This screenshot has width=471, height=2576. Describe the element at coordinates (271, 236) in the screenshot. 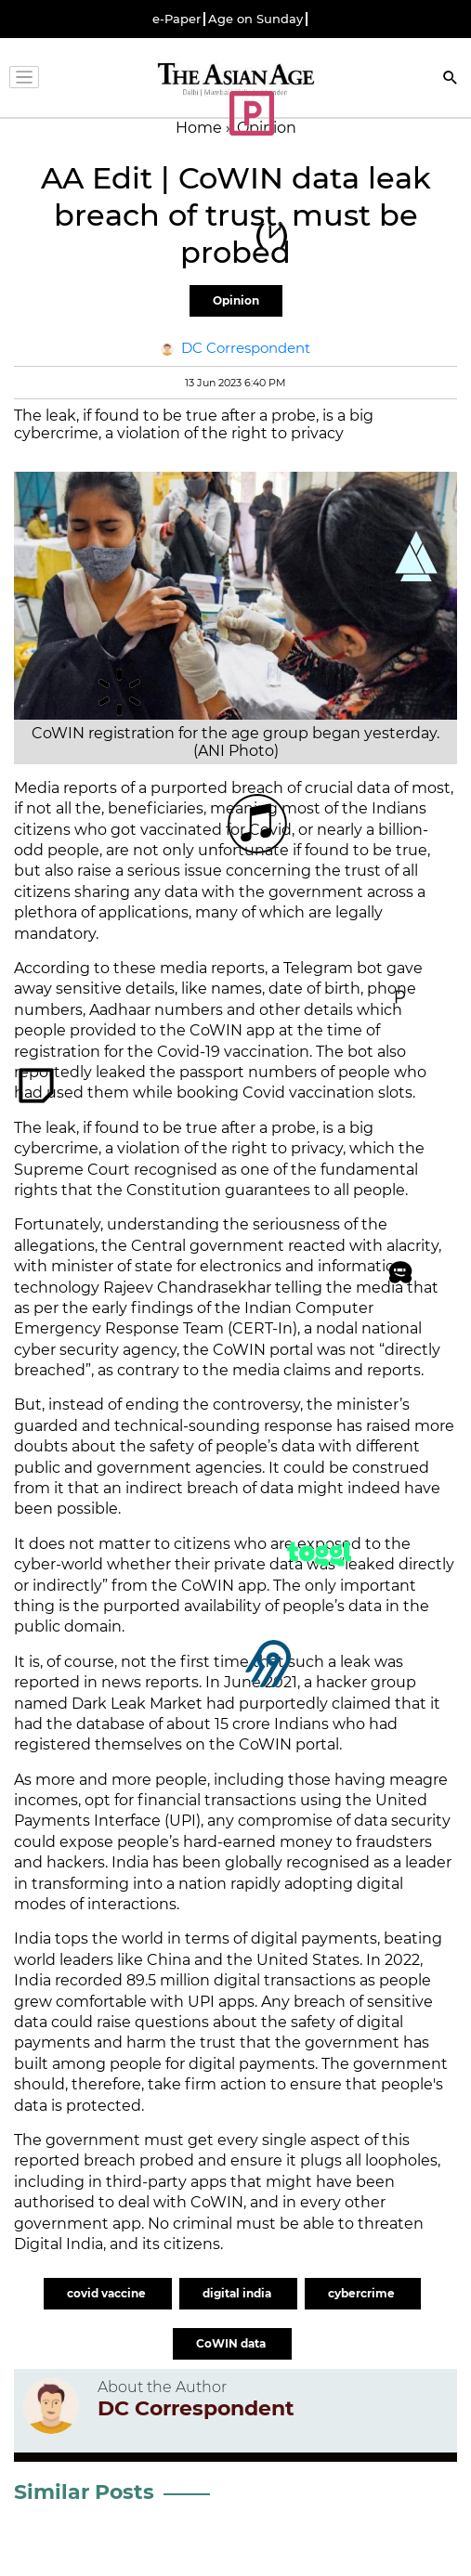

I see `date-fns javascript library logo` at that location.